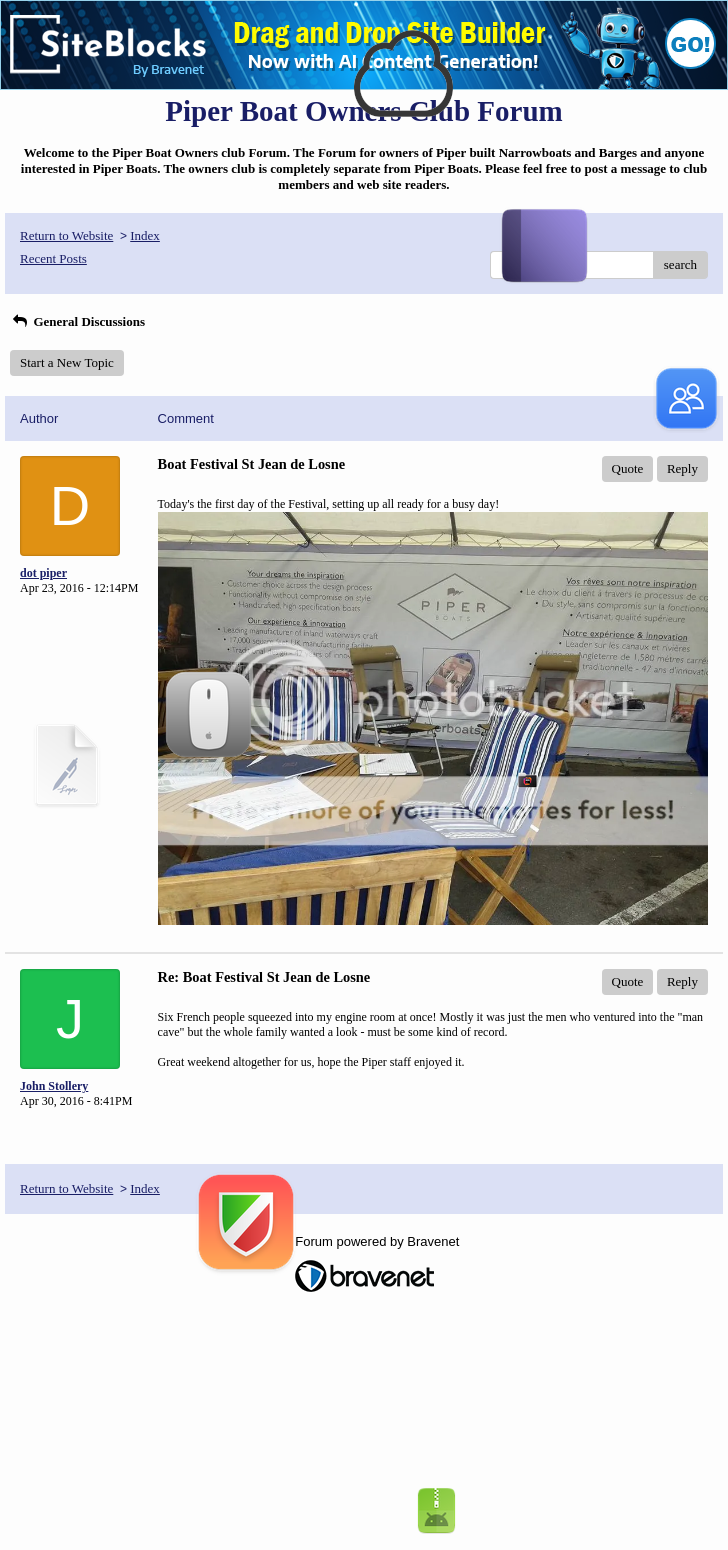 This screenshot has height=1550, width=728. I want to click on a PGP signature file used to verify authenticity, so click(67, 766).